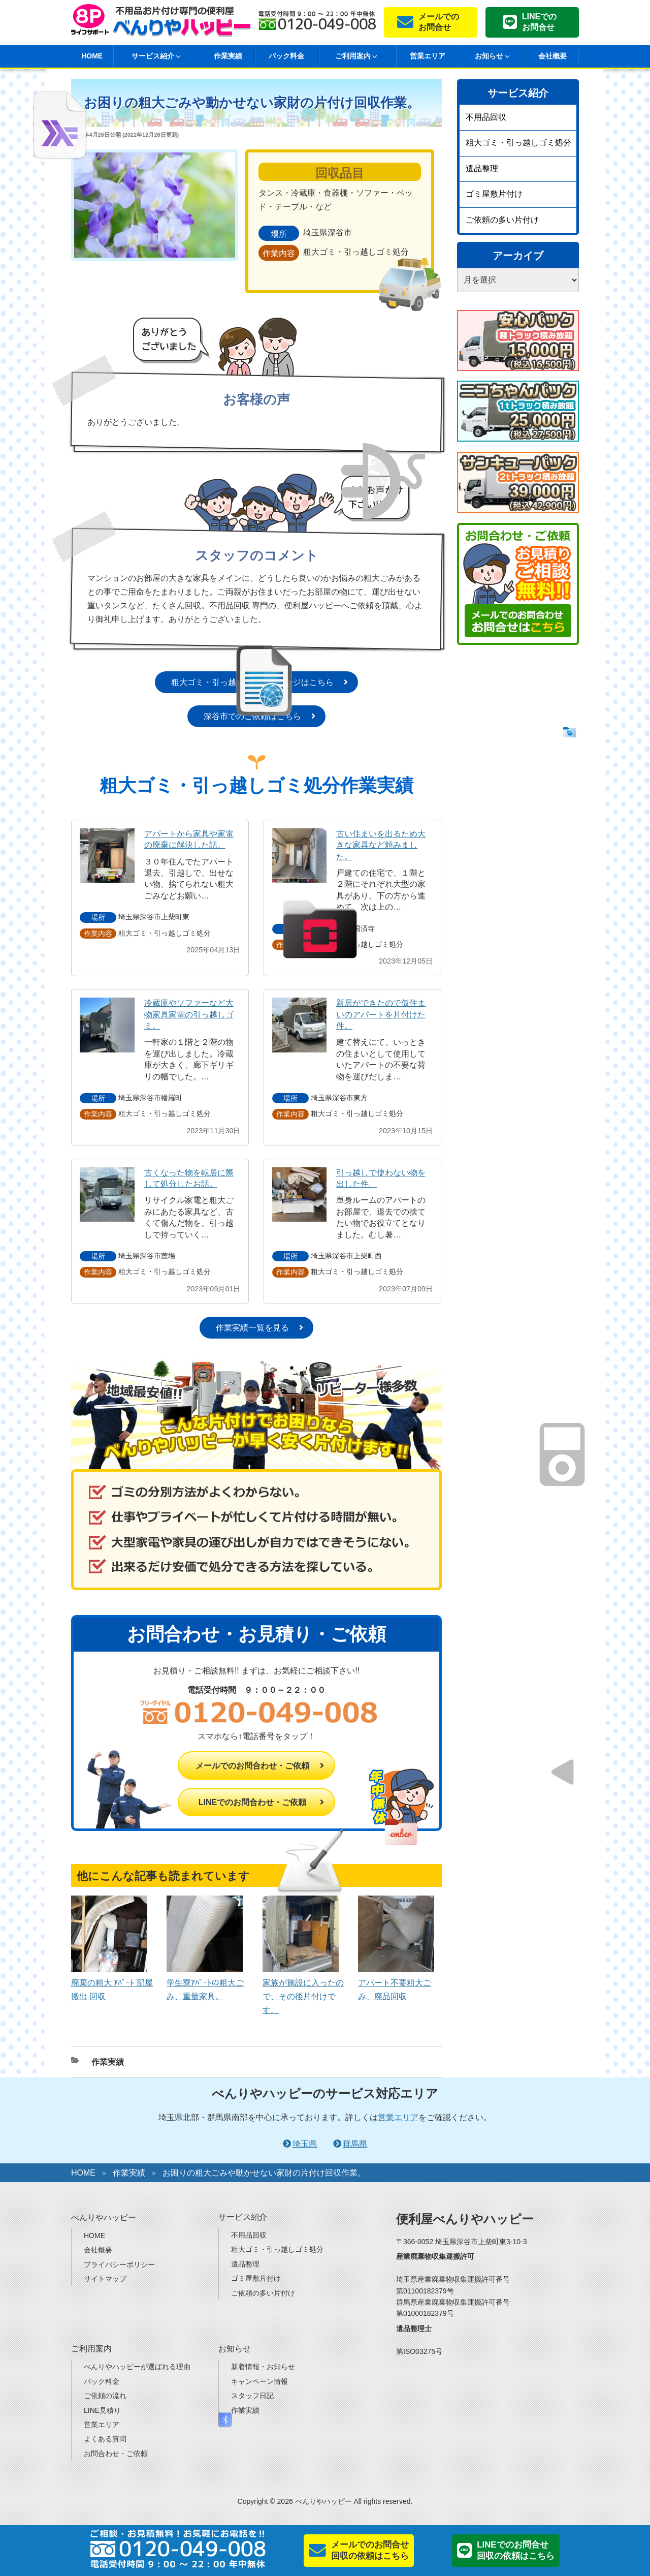 Image resolution: width=650 pixels, height=2576 pixels. What do you see at coordinates (225, 2419) in the screenshot?
I see `access bluetooth settings` at bounding box center [225, 2419].